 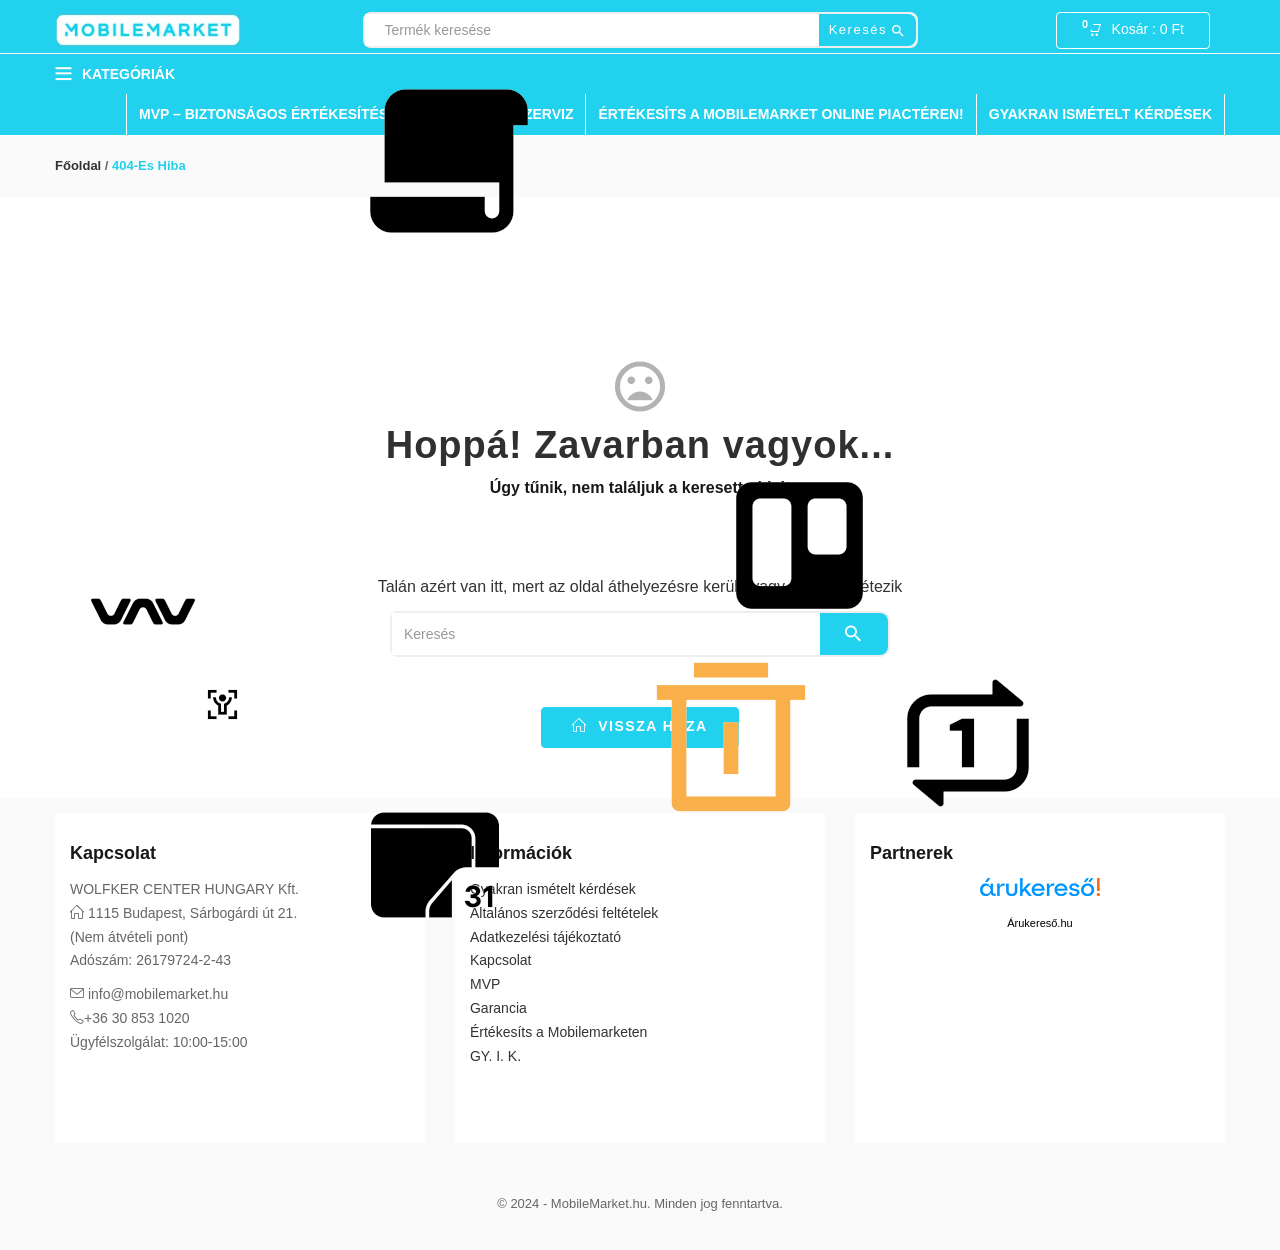 I want to click on delete selected item, so click(x=731, y=737).